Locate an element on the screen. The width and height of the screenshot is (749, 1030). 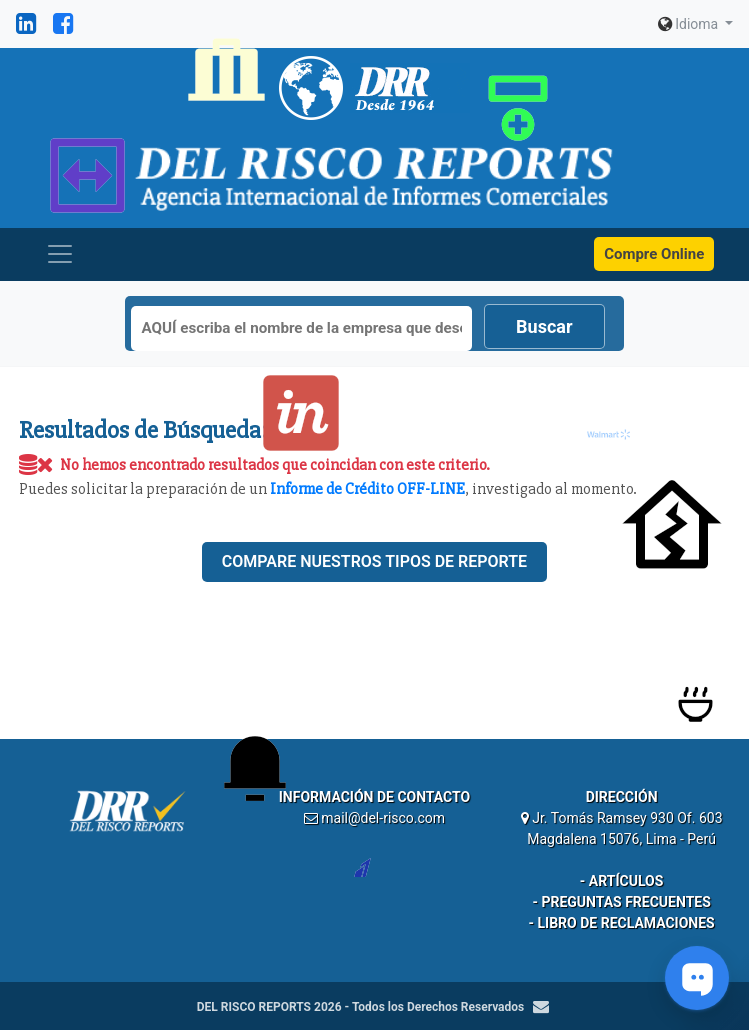
flip image horizontally is located at coordinates (87, 175).